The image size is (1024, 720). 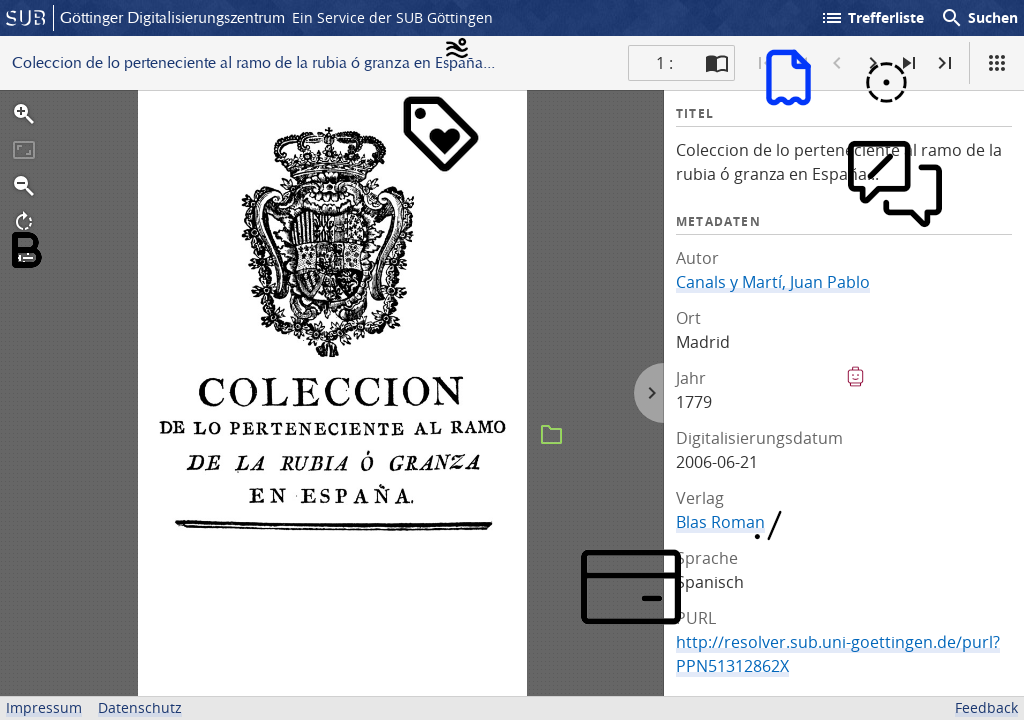 What do you see at coordinates (768, 525) in the screenshot?
I see `indicates a relative file path reference` at bounding box center [768, 525].